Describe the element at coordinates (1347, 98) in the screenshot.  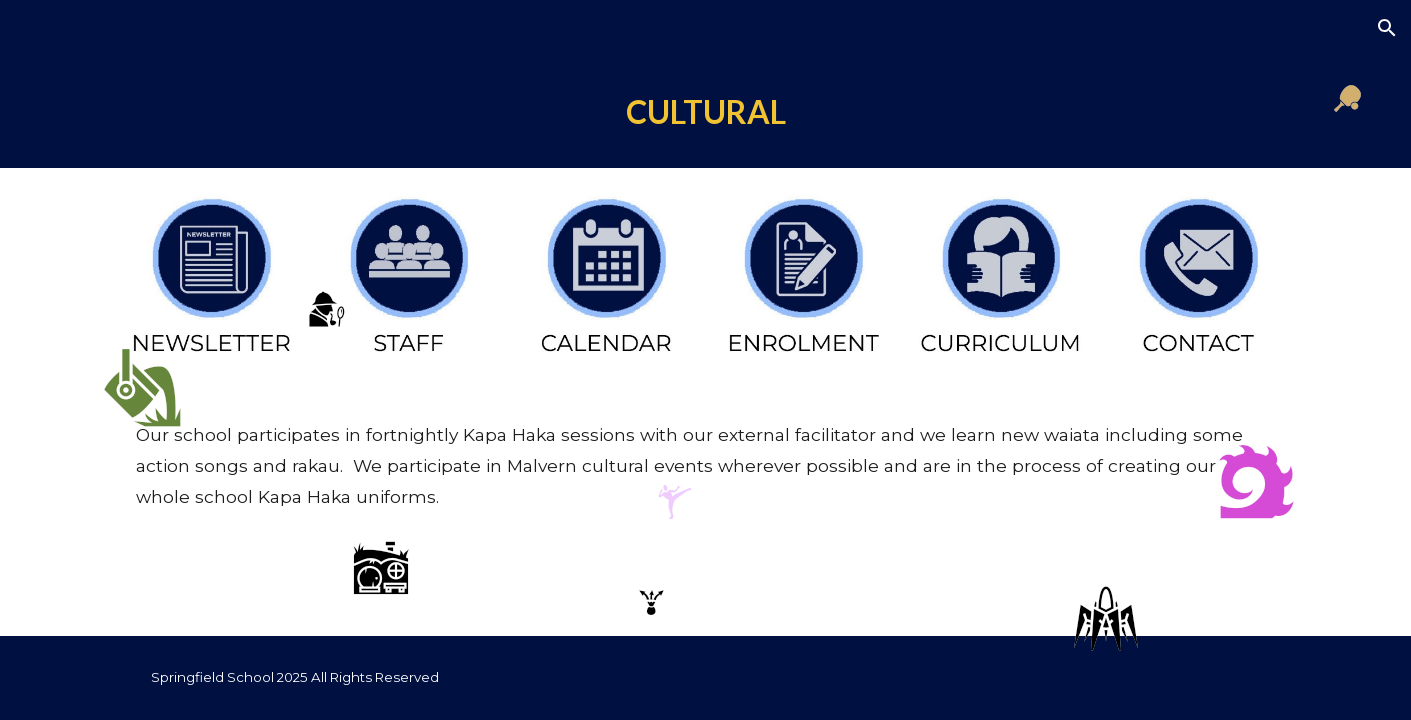
I see `access table tennis or ping pong game` at that location.